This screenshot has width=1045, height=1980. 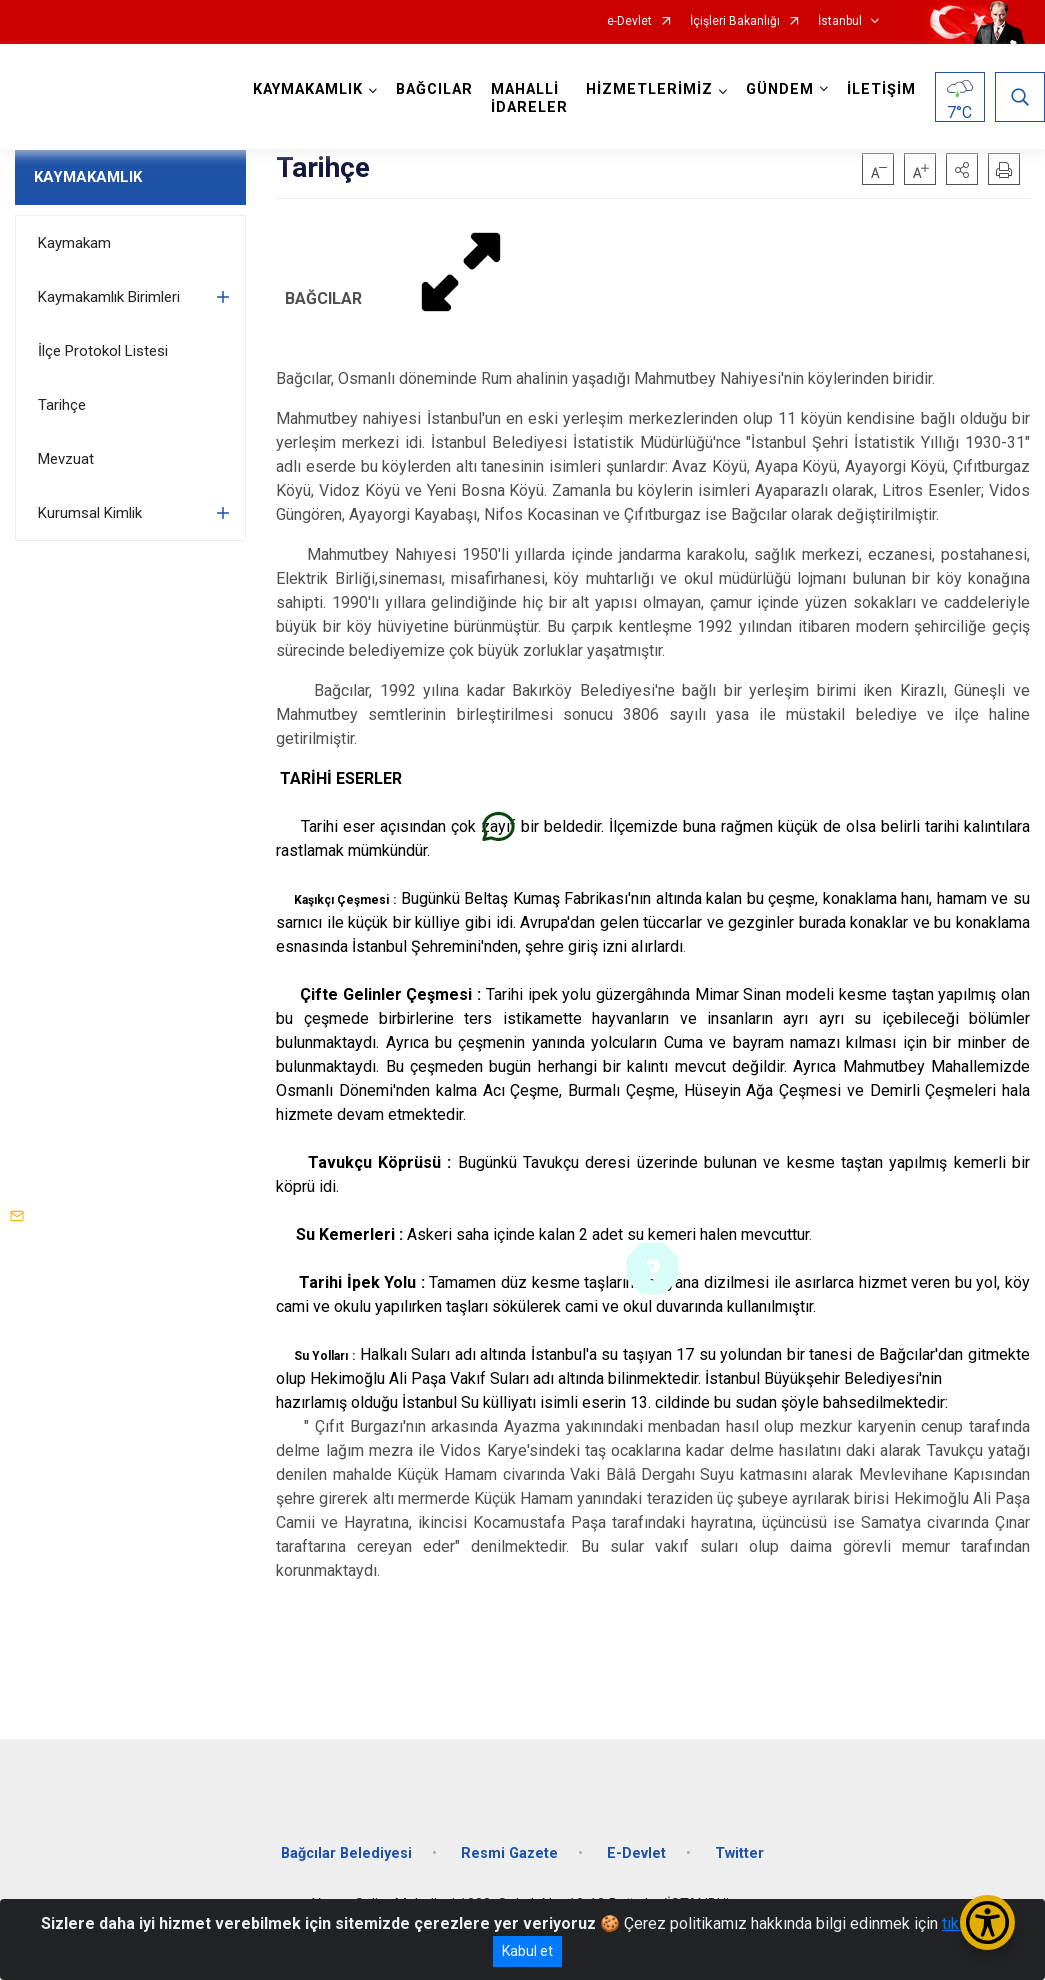 I want to click on open messaging or chat, so click(x=498, y=826).